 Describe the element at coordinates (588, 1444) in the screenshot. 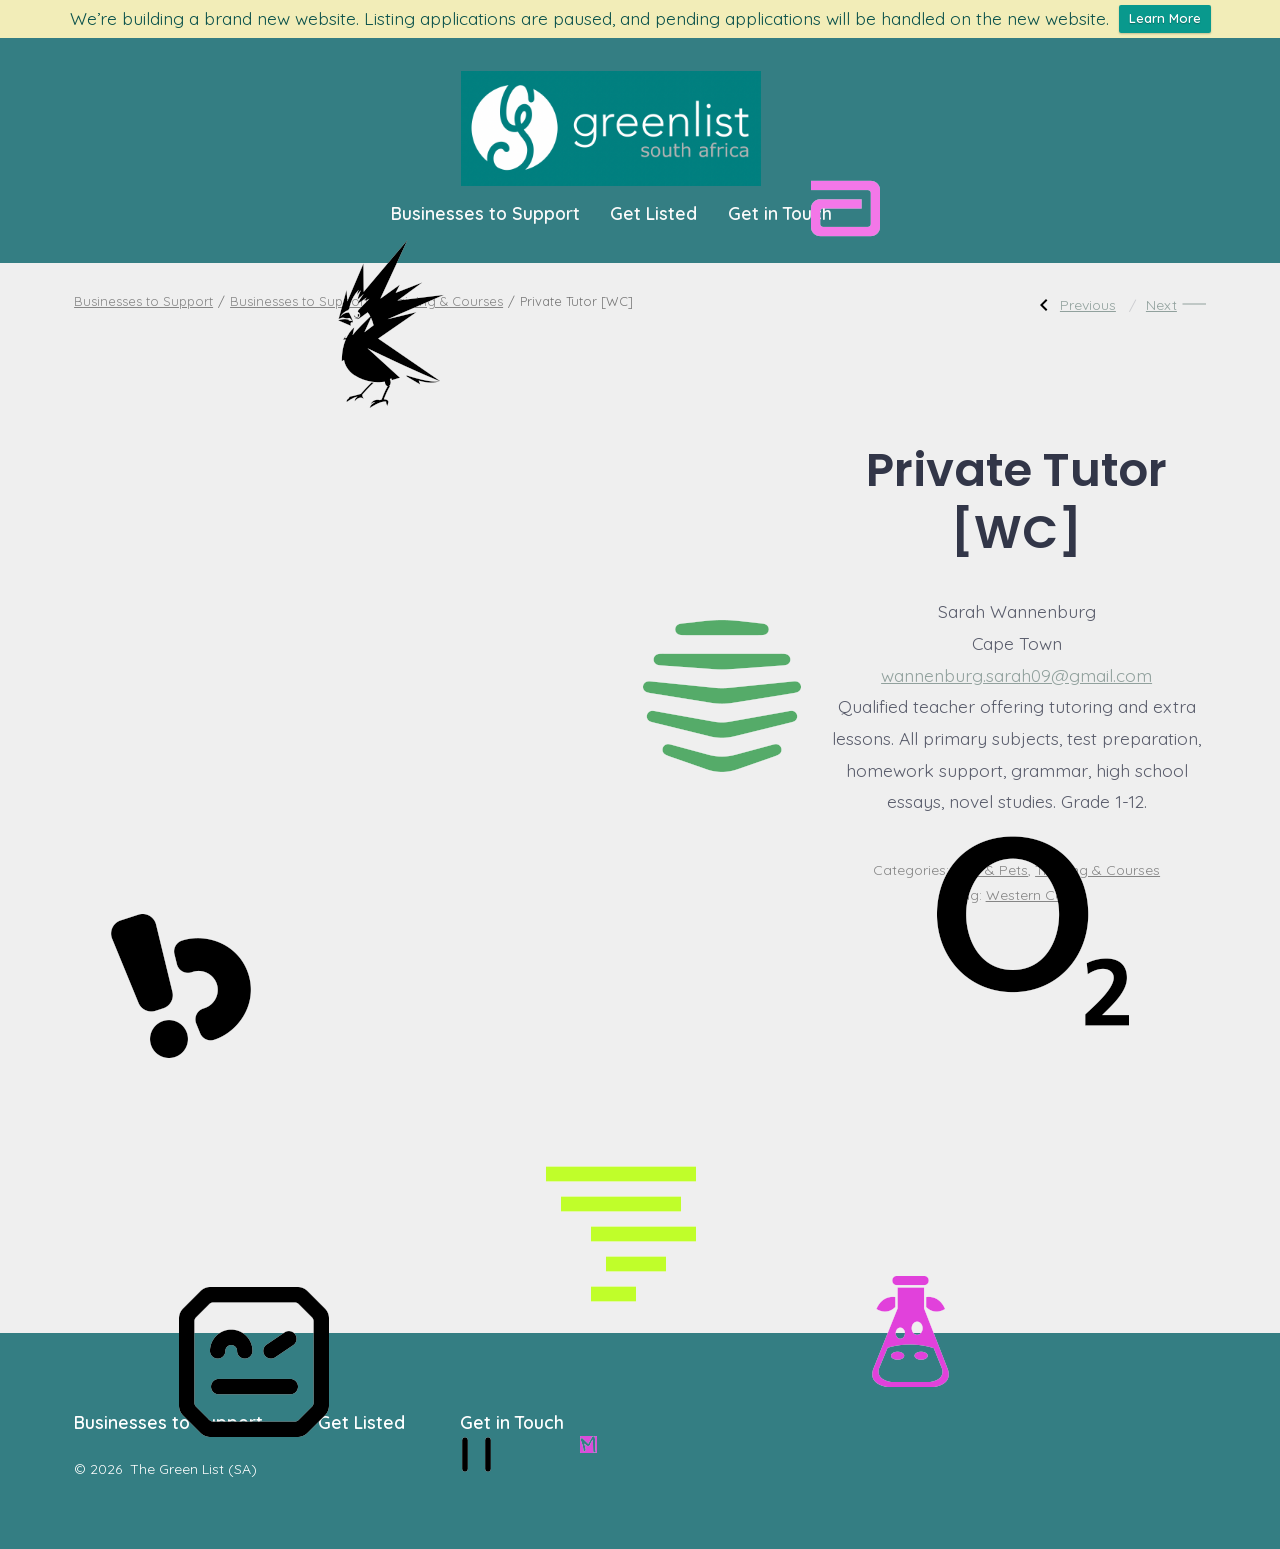

I see `visit the models resource website` at that location.